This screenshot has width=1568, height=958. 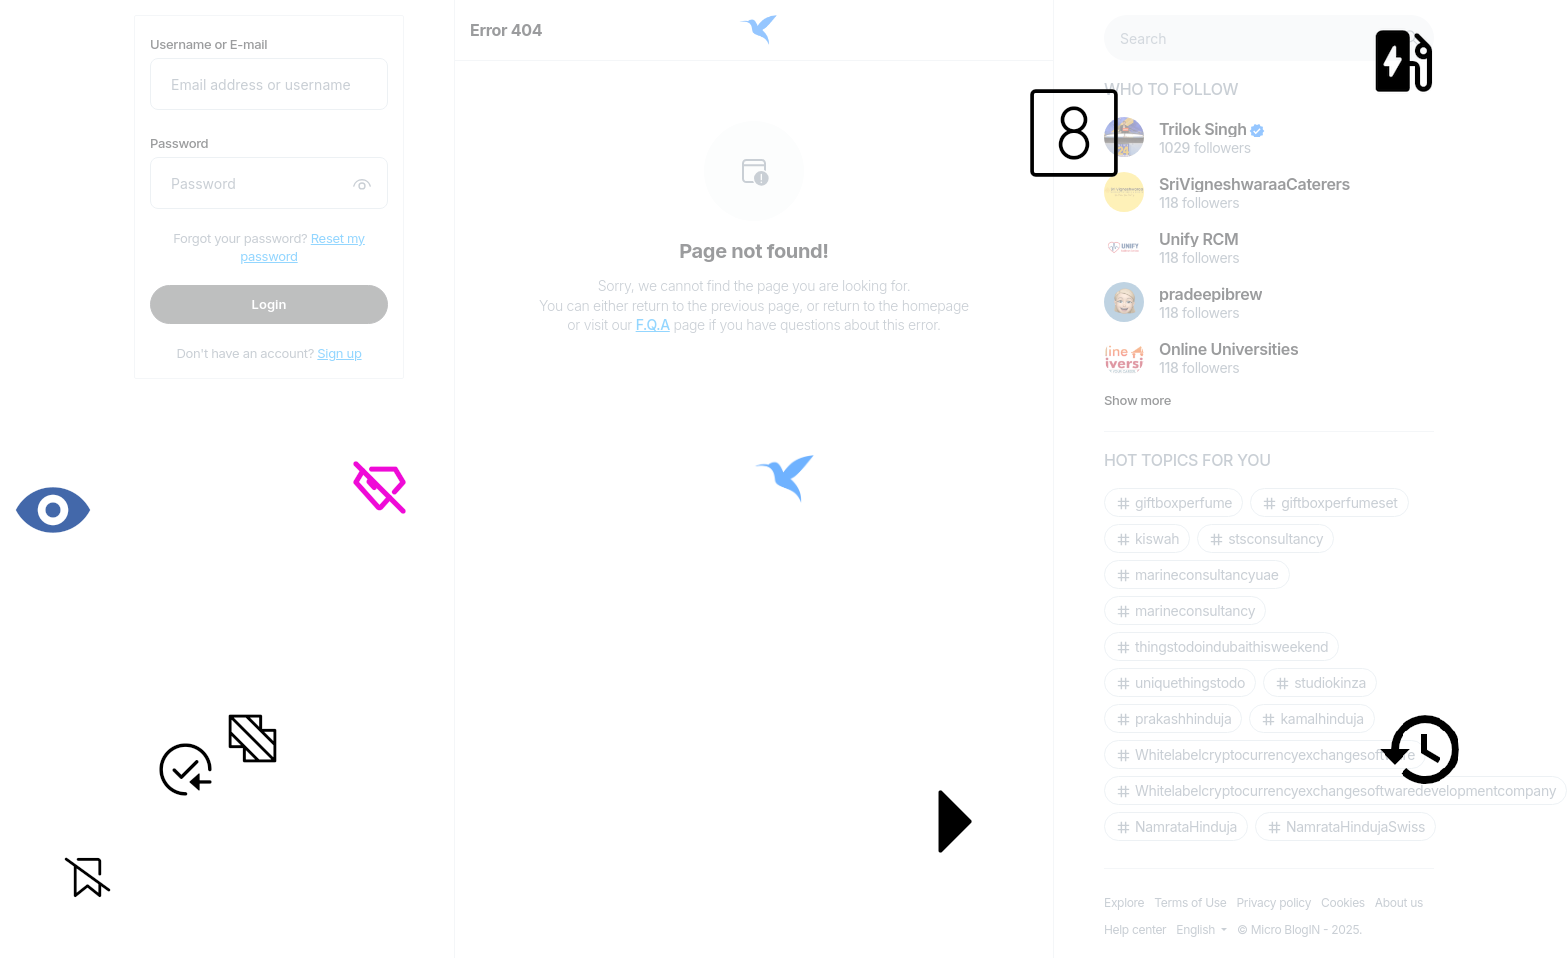 I want to click on indicates premium features are unavailable, so click(x=379, y=487).